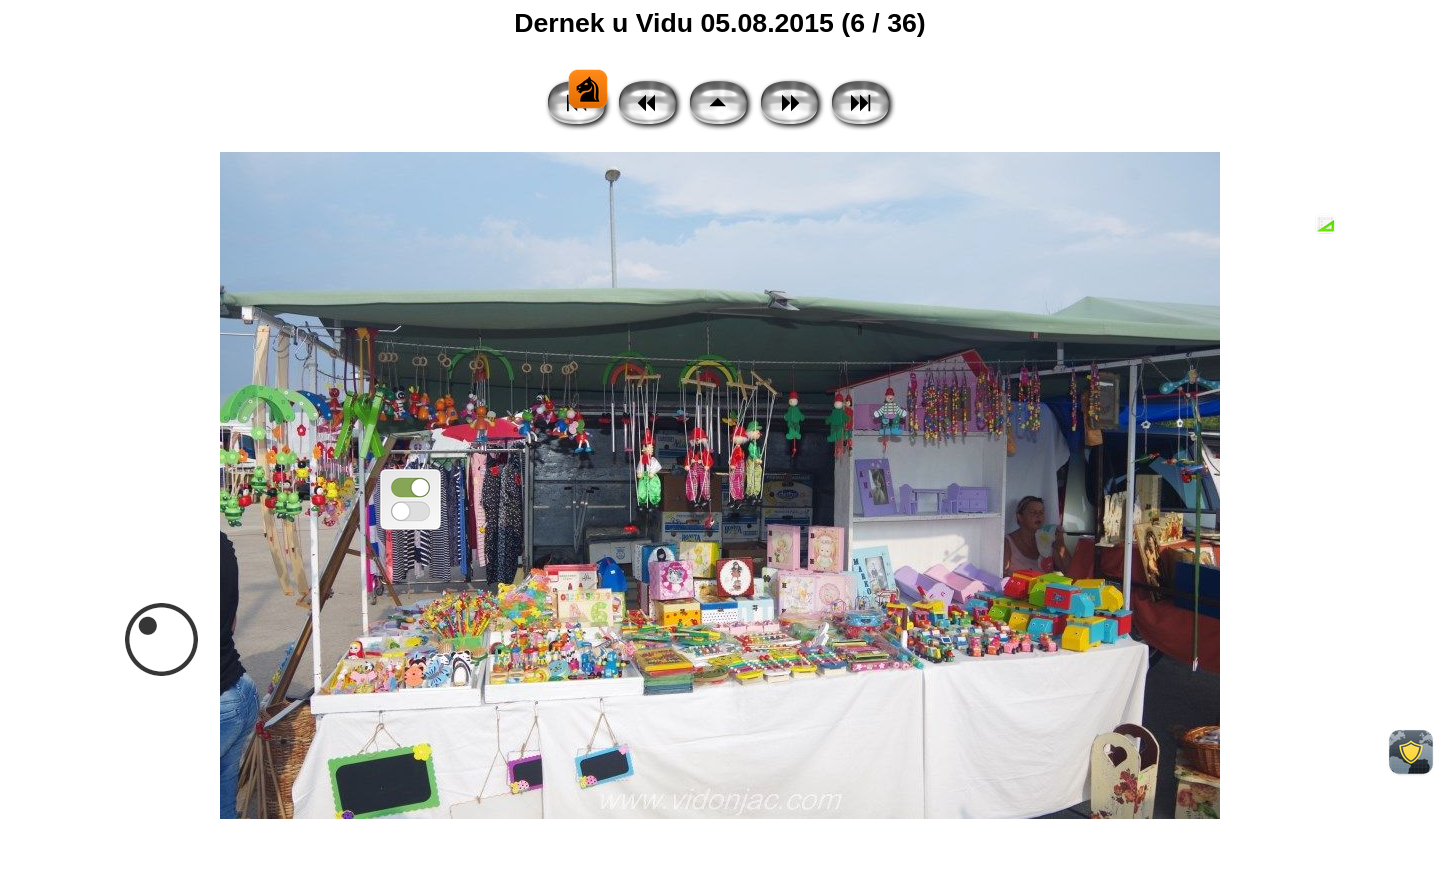 The image size is (1440, 881). What do you see at coordinates (410, 499) in the screenshot?
I see `open gnome tweaks to customize desktop settings` at bounding box center [410, 499].